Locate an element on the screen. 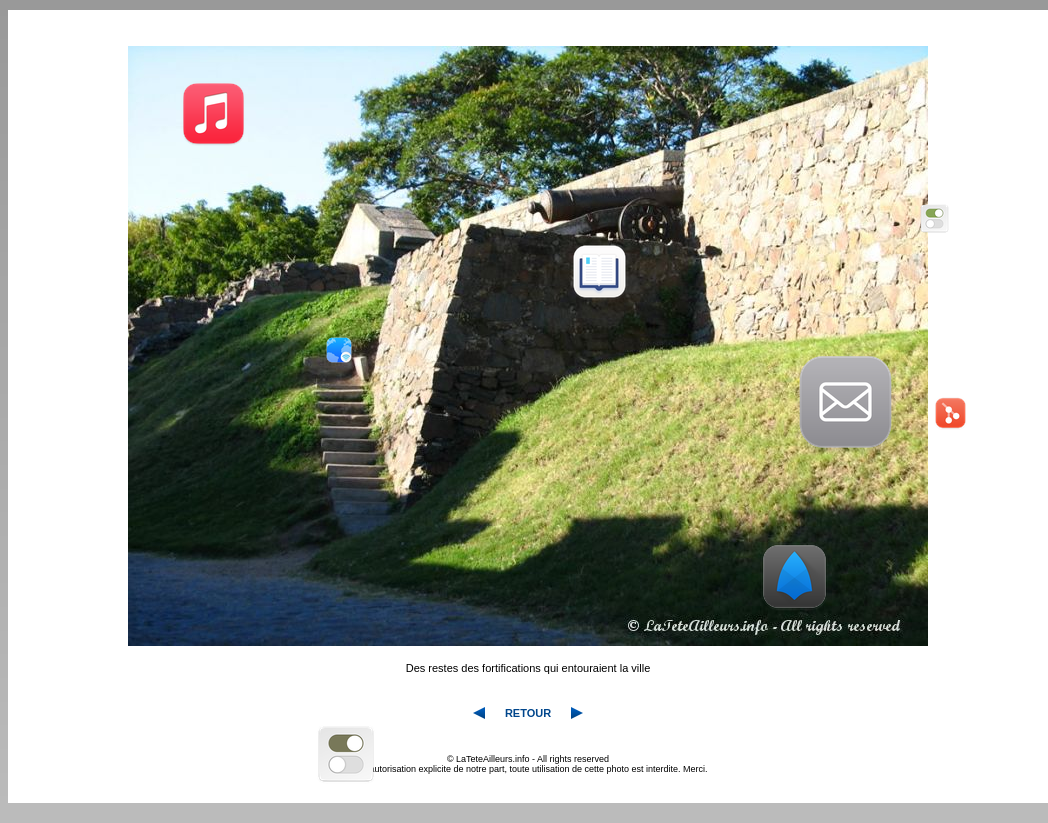 This screenshot has width=1048, height=823. configure git version control settings is located at coordinates (950, 413).